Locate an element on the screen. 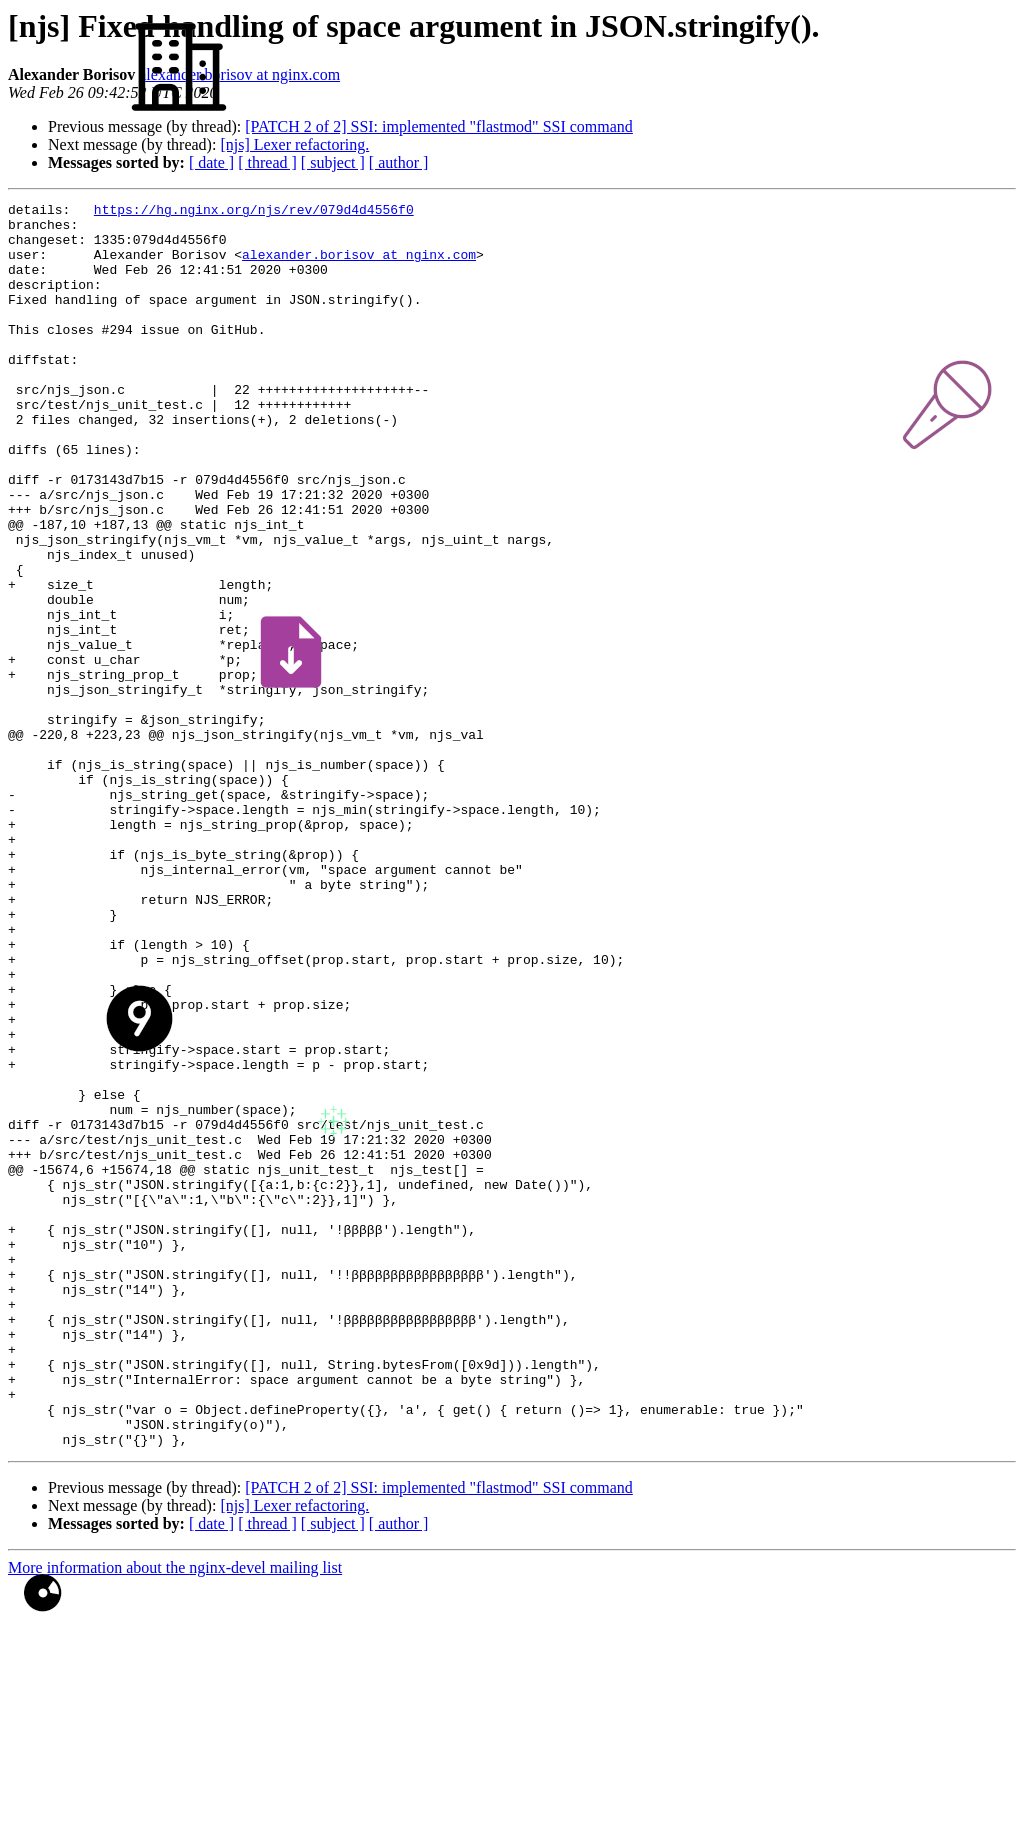 This screenshot has width=1024, height=1834. indicates item number nine in a list or sequence is located at coordinates (139, 1018).